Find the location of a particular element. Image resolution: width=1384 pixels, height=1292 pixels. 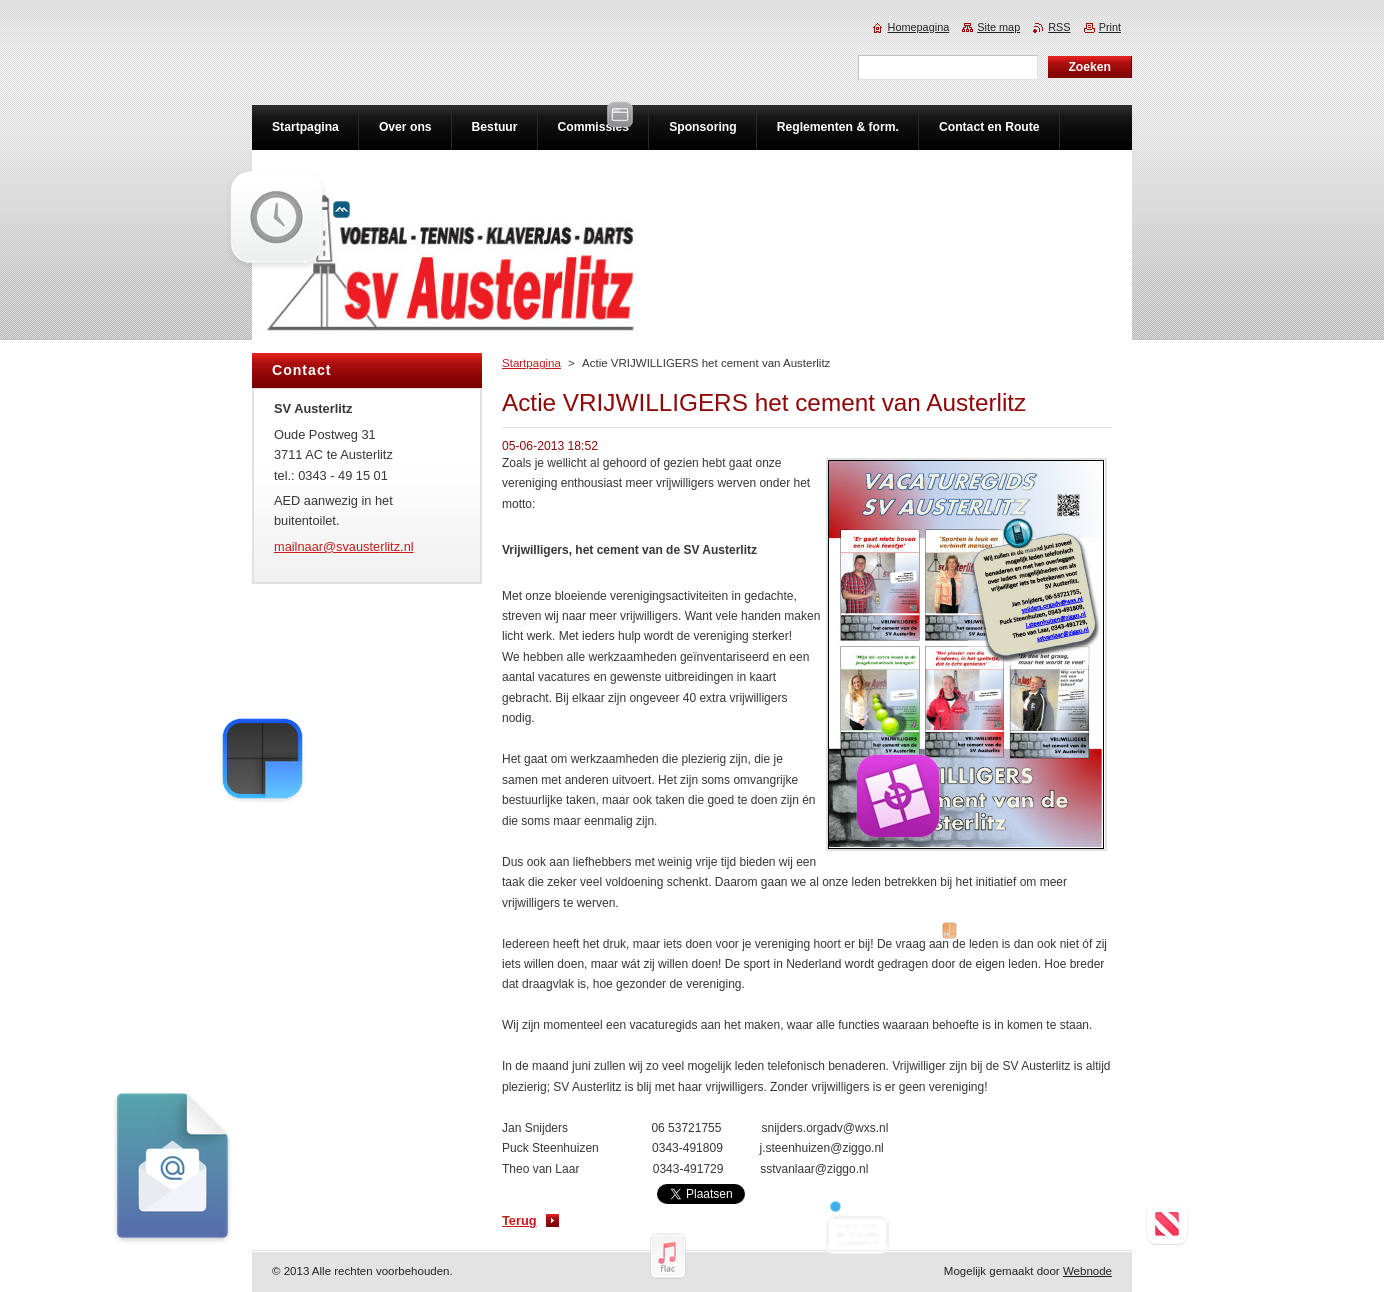

open wallstreet control app is located at coordinates (898, 796).